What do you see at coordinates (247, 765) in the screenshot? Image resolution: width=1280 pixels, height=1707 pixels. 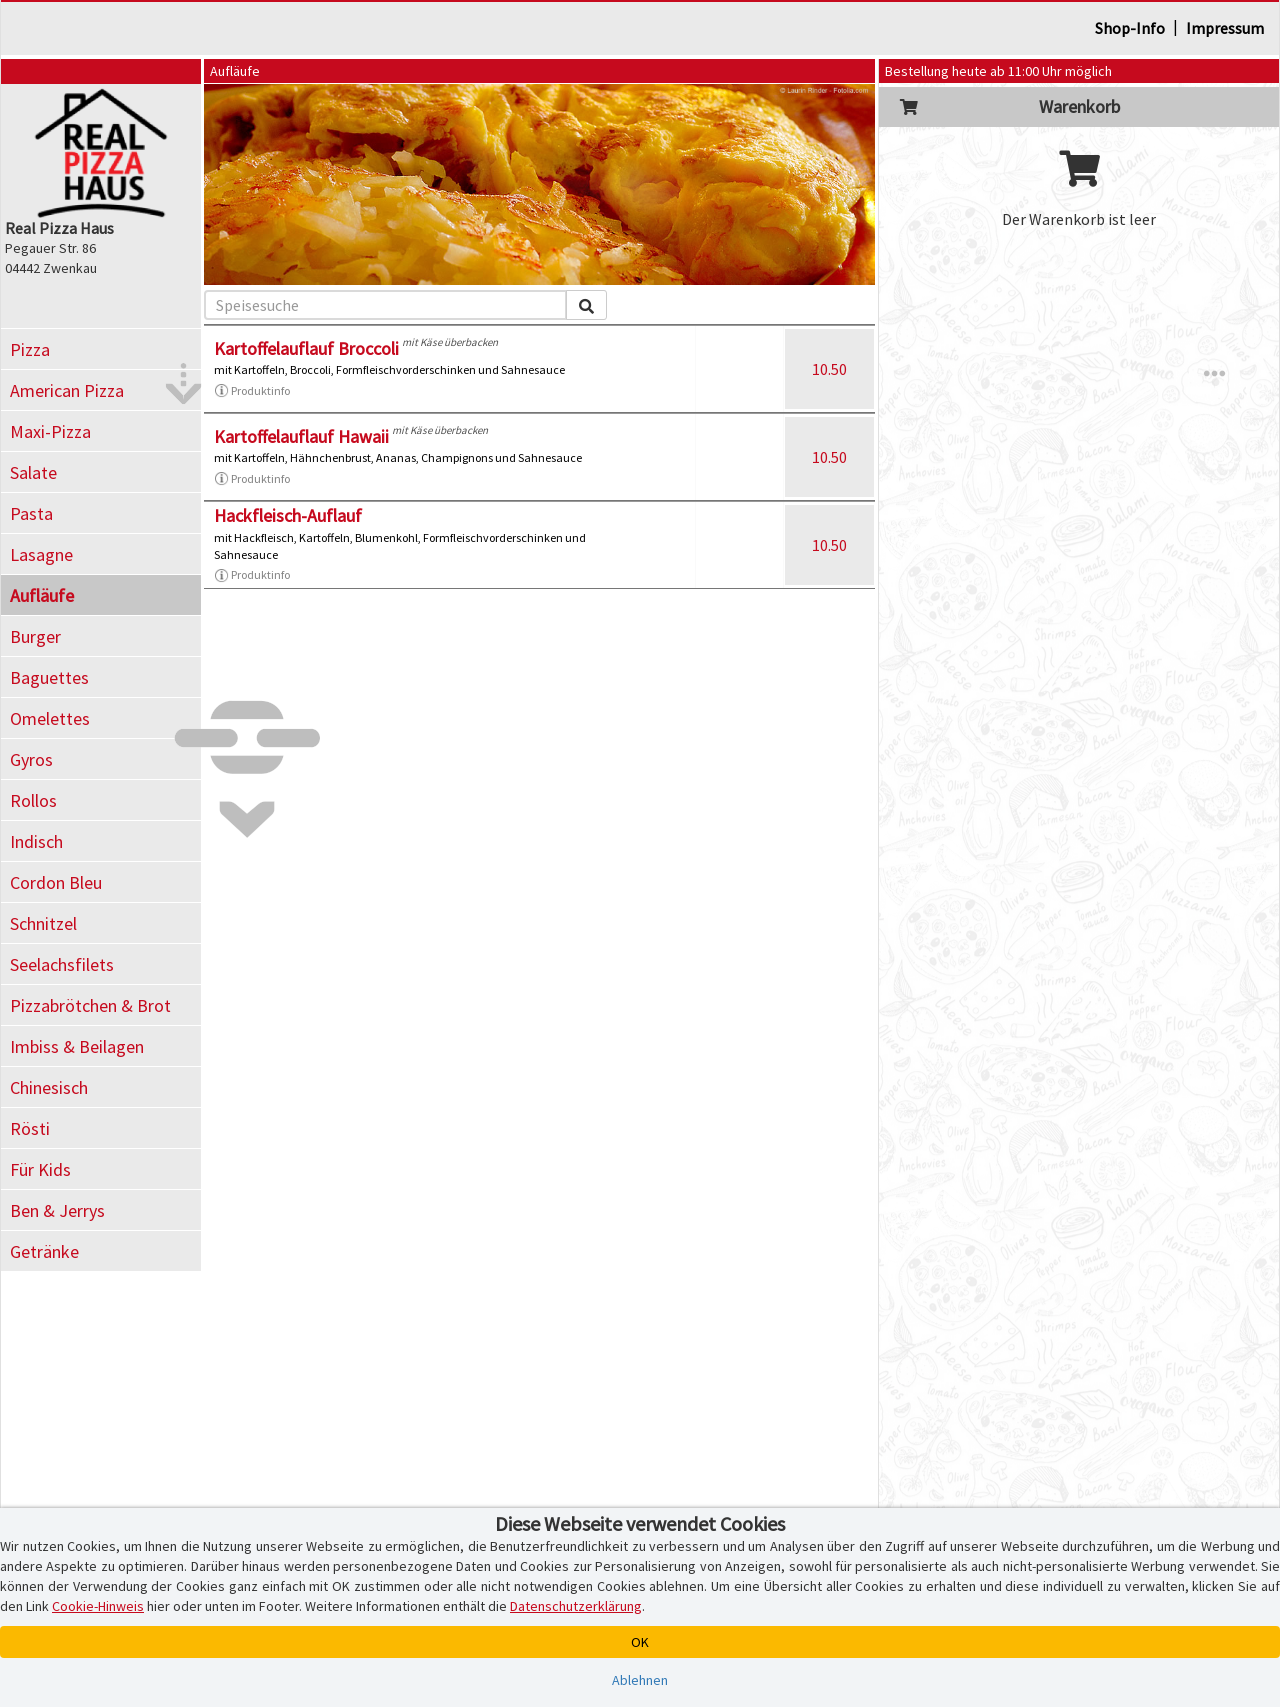 I see `insert a hyperlink into text or document` at bounding box center [247, 765].